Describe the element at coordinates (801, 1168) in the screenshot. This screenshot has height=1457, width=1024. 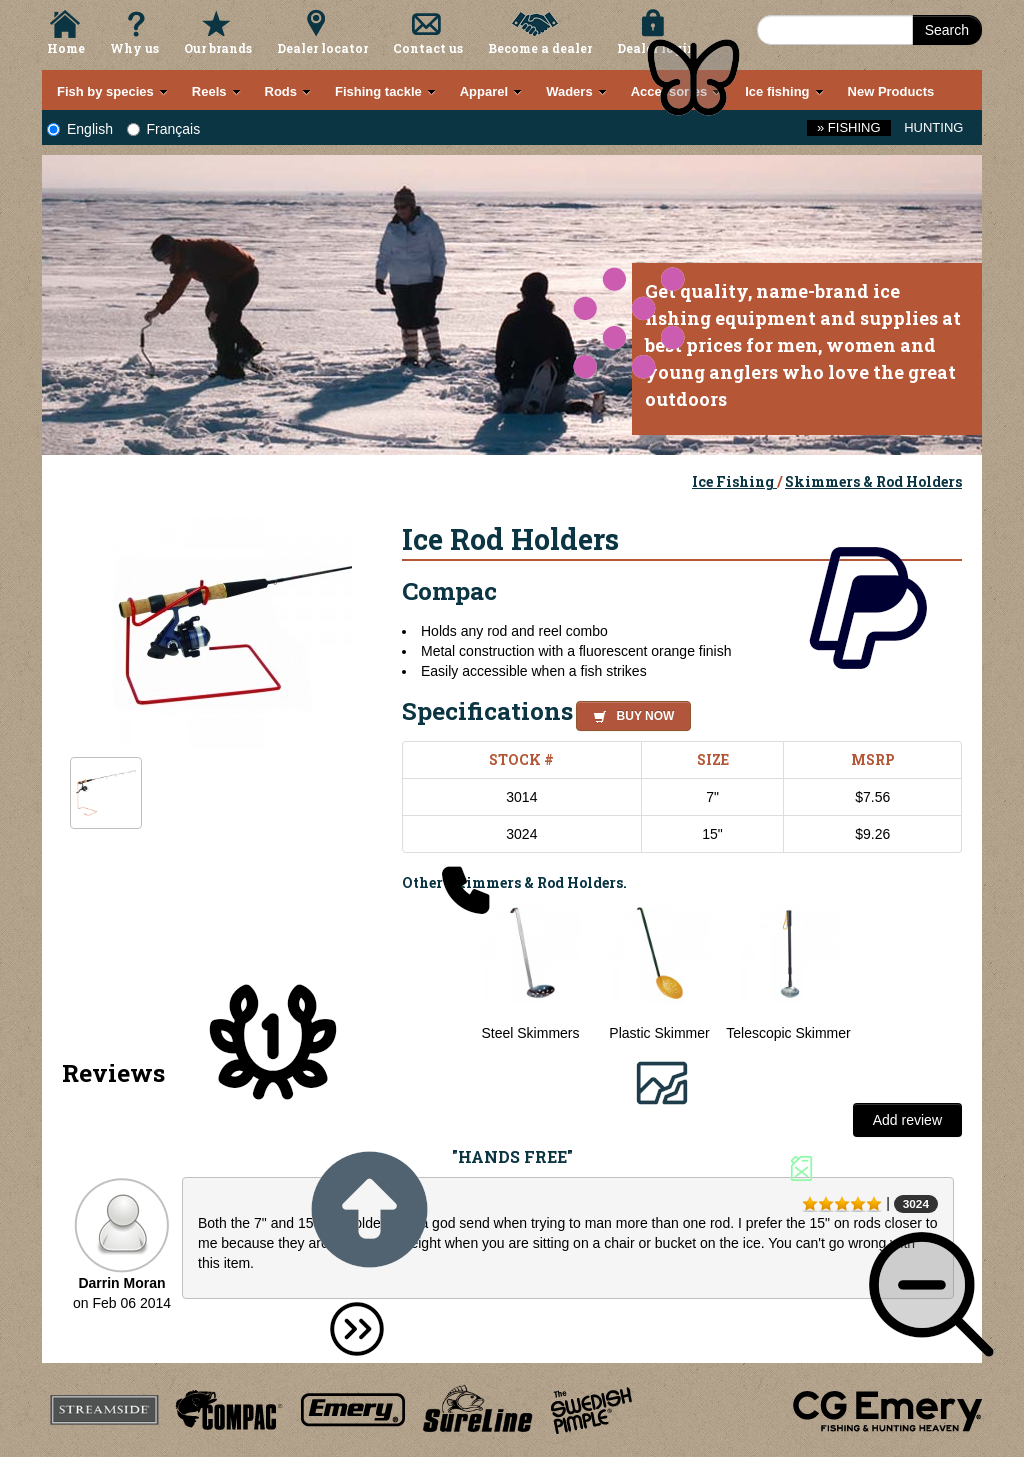
I see `indicates fuel or gas-related settings` at that location.